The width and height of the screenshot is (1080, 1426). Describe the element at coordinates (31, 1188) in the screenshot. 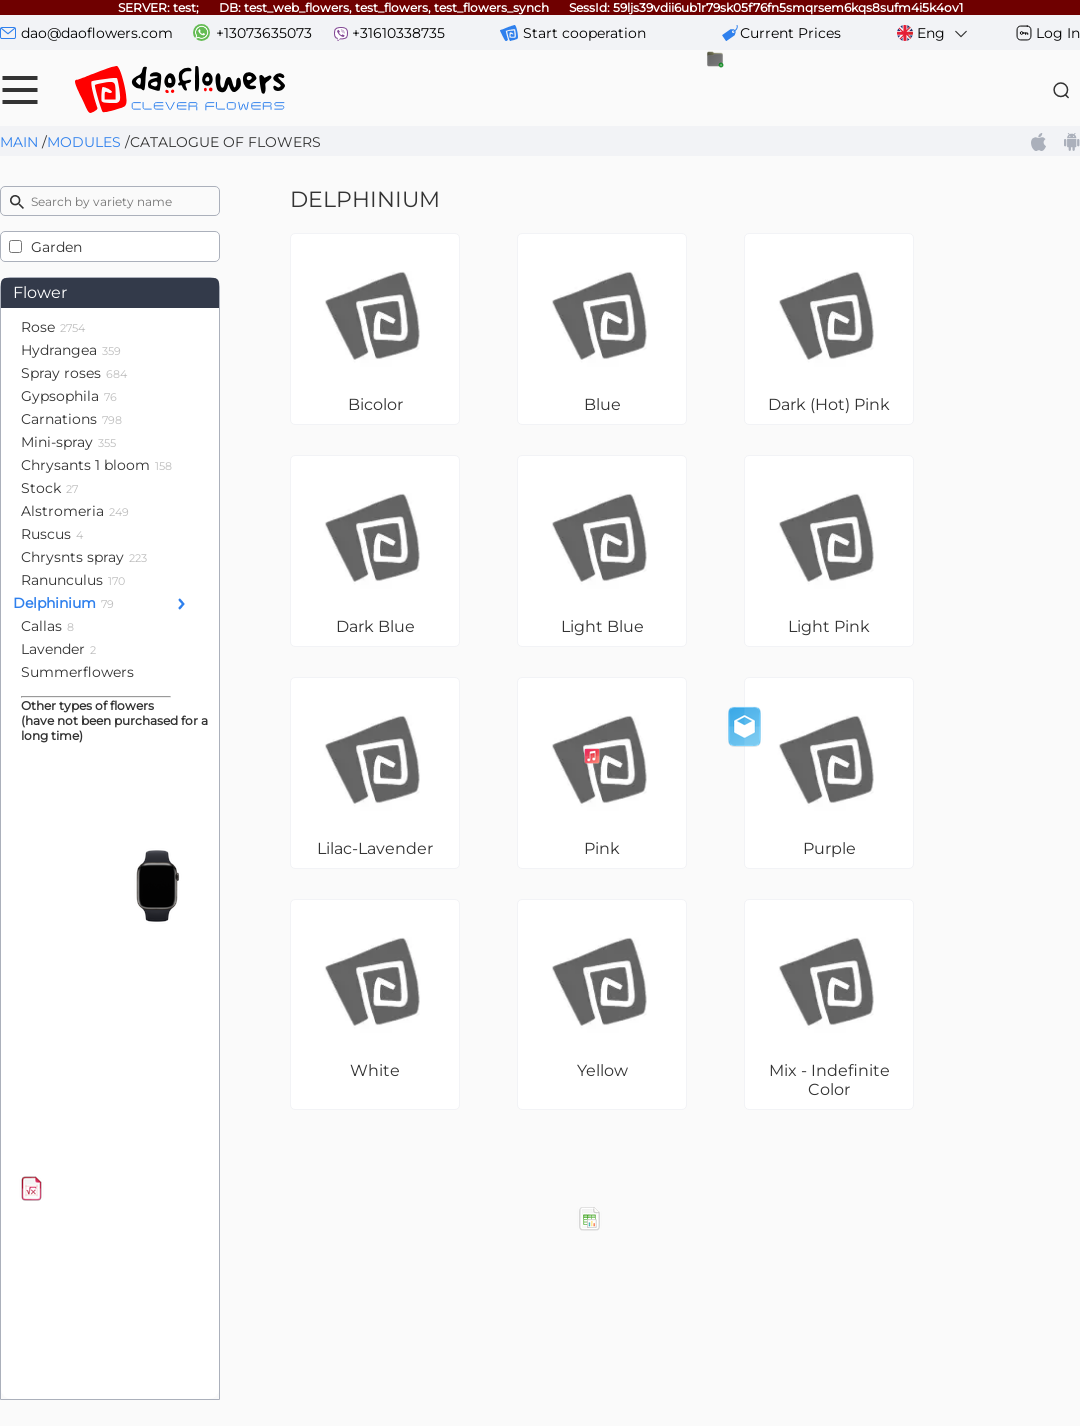

I see `libreoffice math formula template file` at that location.